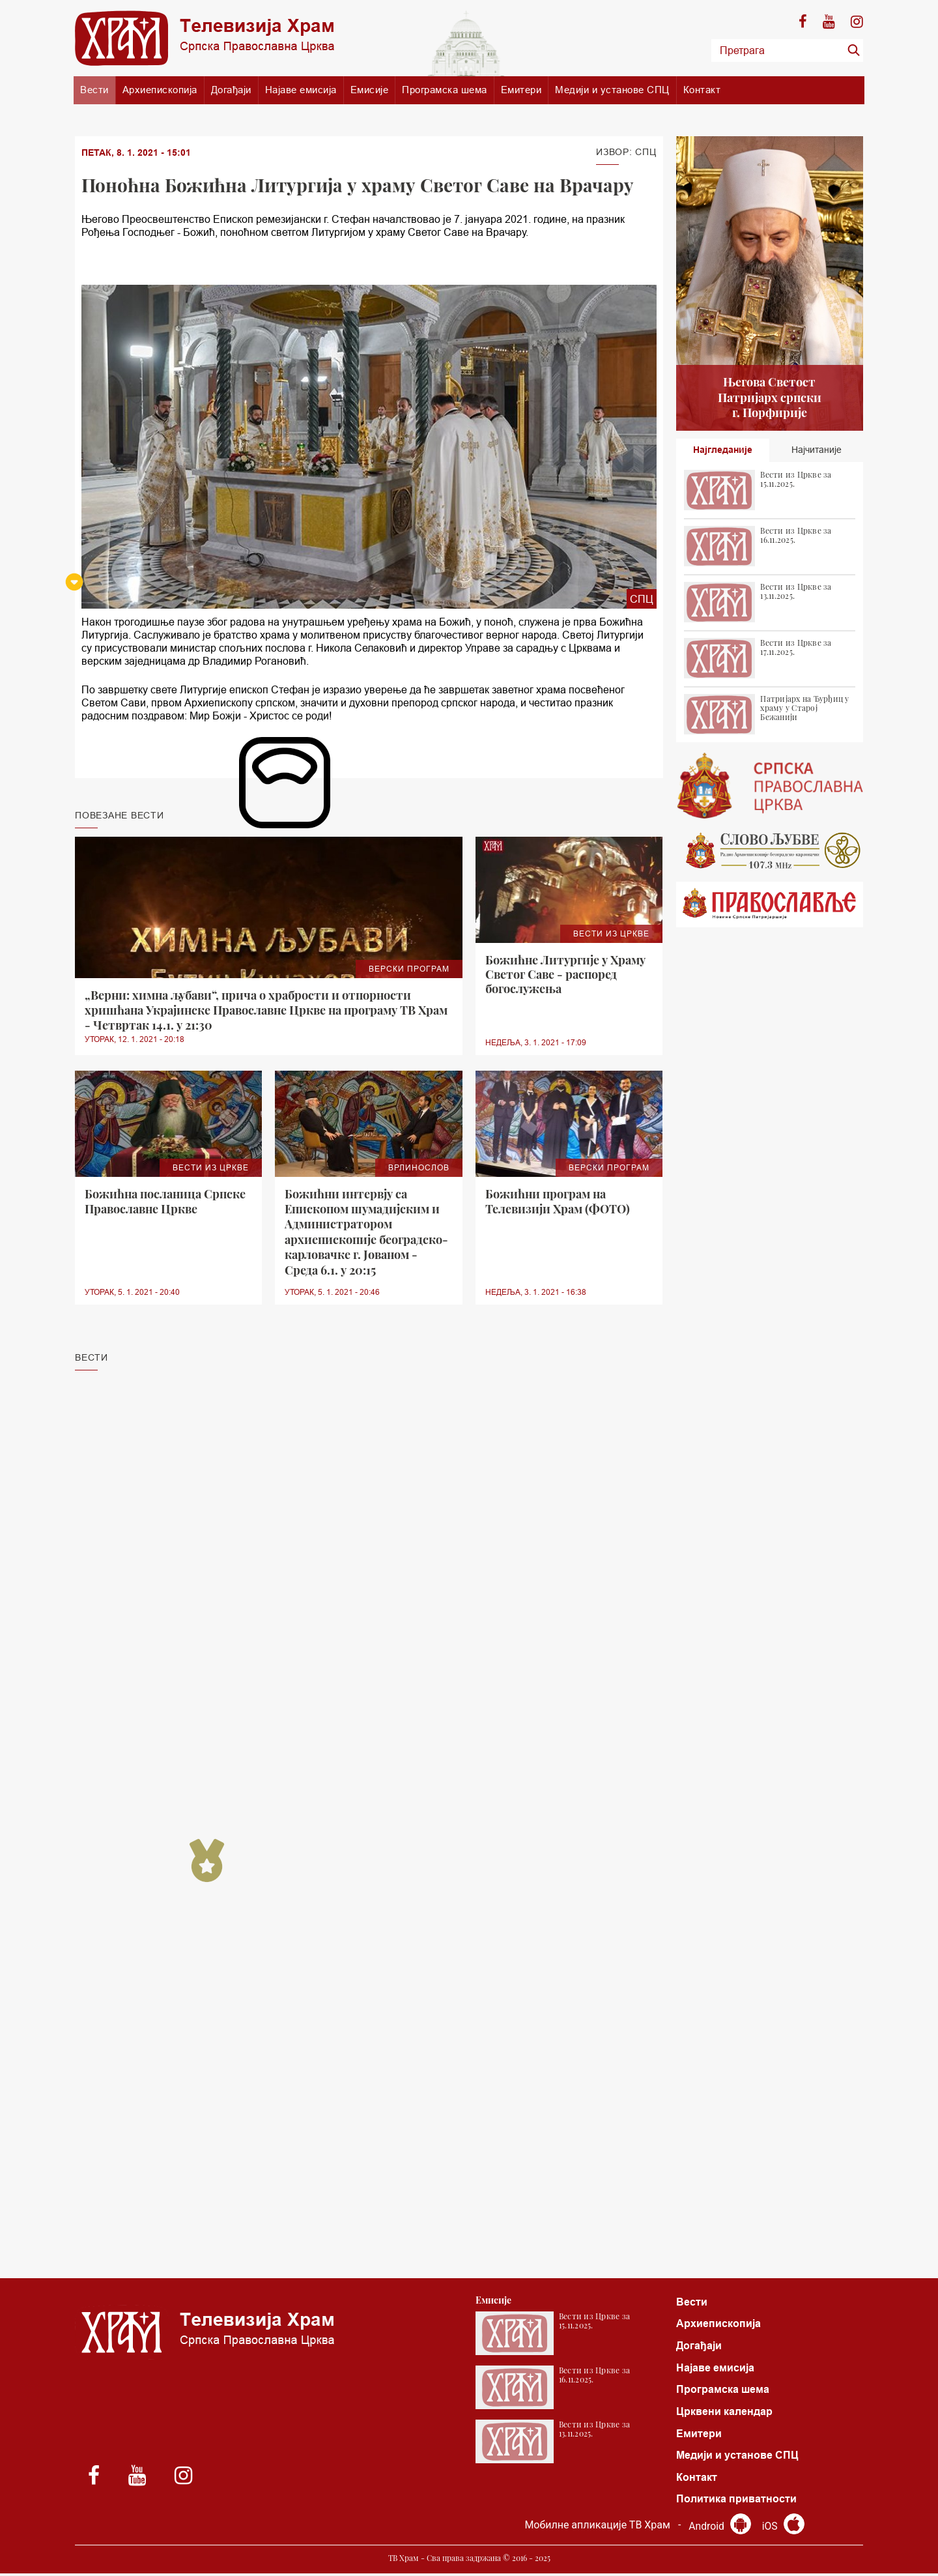 The height and width of the screenshot is (2576, 938). Describe the element at coordinates (206, 1861) in the screenshot. I see `view achievements or awards` at that location.